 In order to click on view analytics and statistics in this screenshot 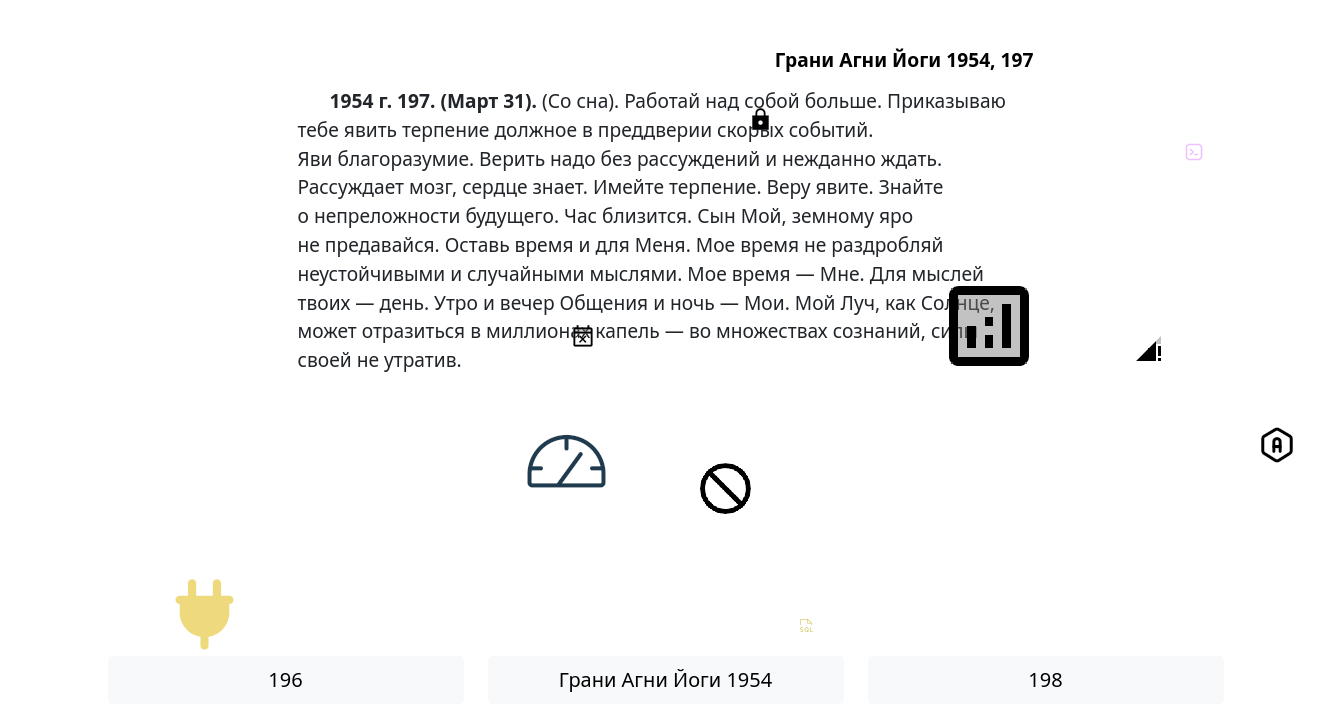, I will do `click(989, 326)`.